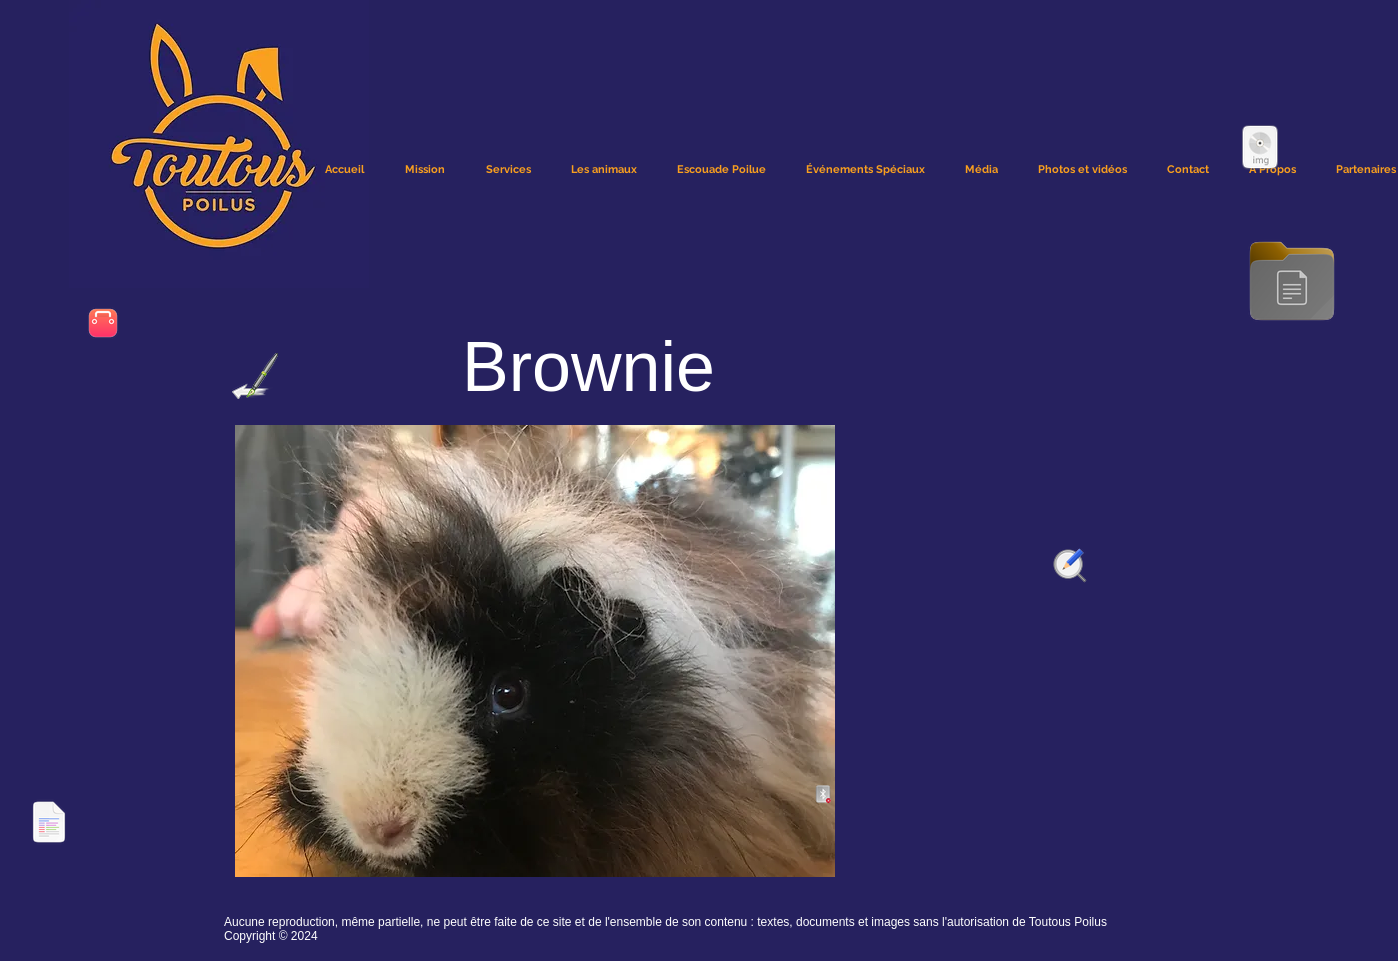 Image resolution: width=1398 pixels, height=961 pixels. I want to click on open your documents folder, so click(1292, 281).